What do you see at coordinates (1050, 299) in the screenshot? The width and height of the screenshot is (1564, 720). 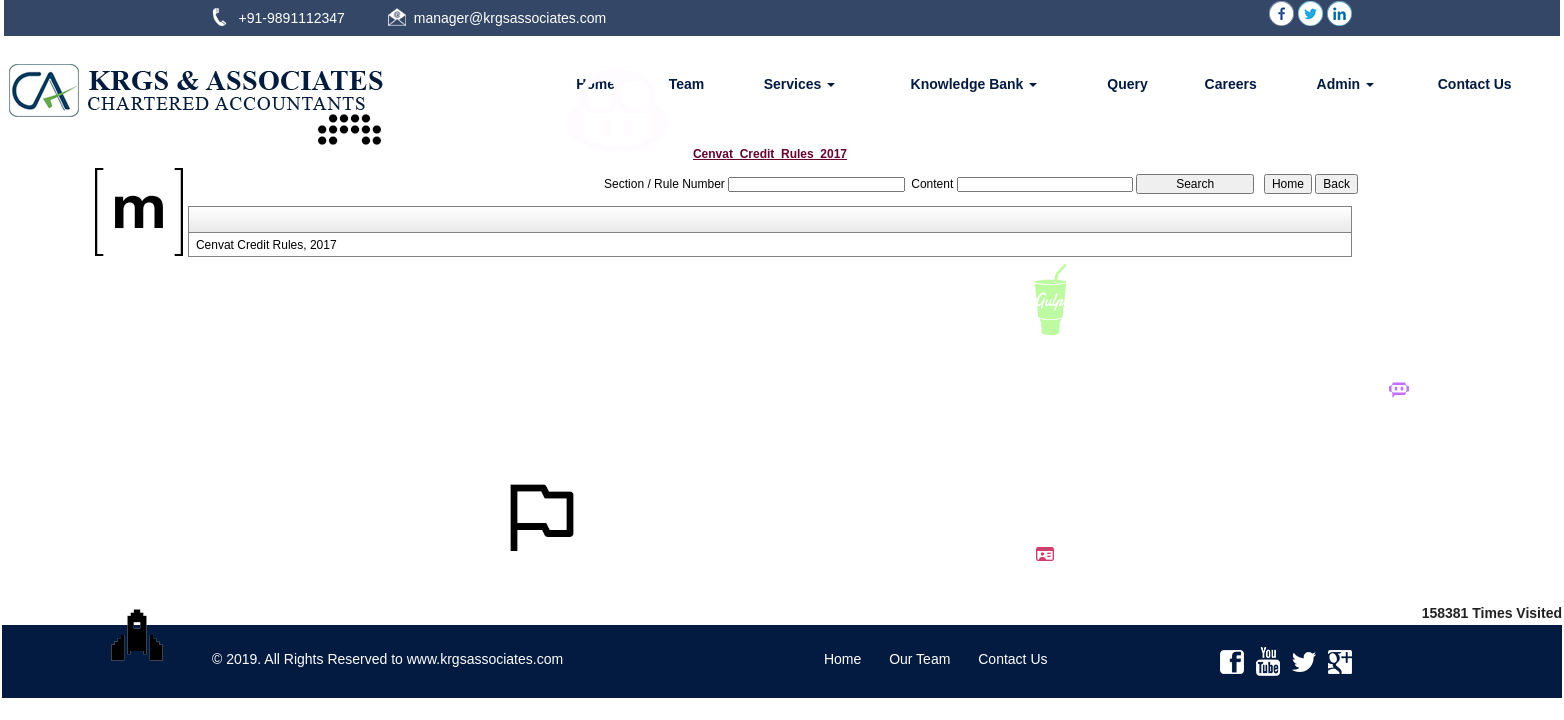 I see `gulp.js task runner logo` at bounding box center [1050, 299].